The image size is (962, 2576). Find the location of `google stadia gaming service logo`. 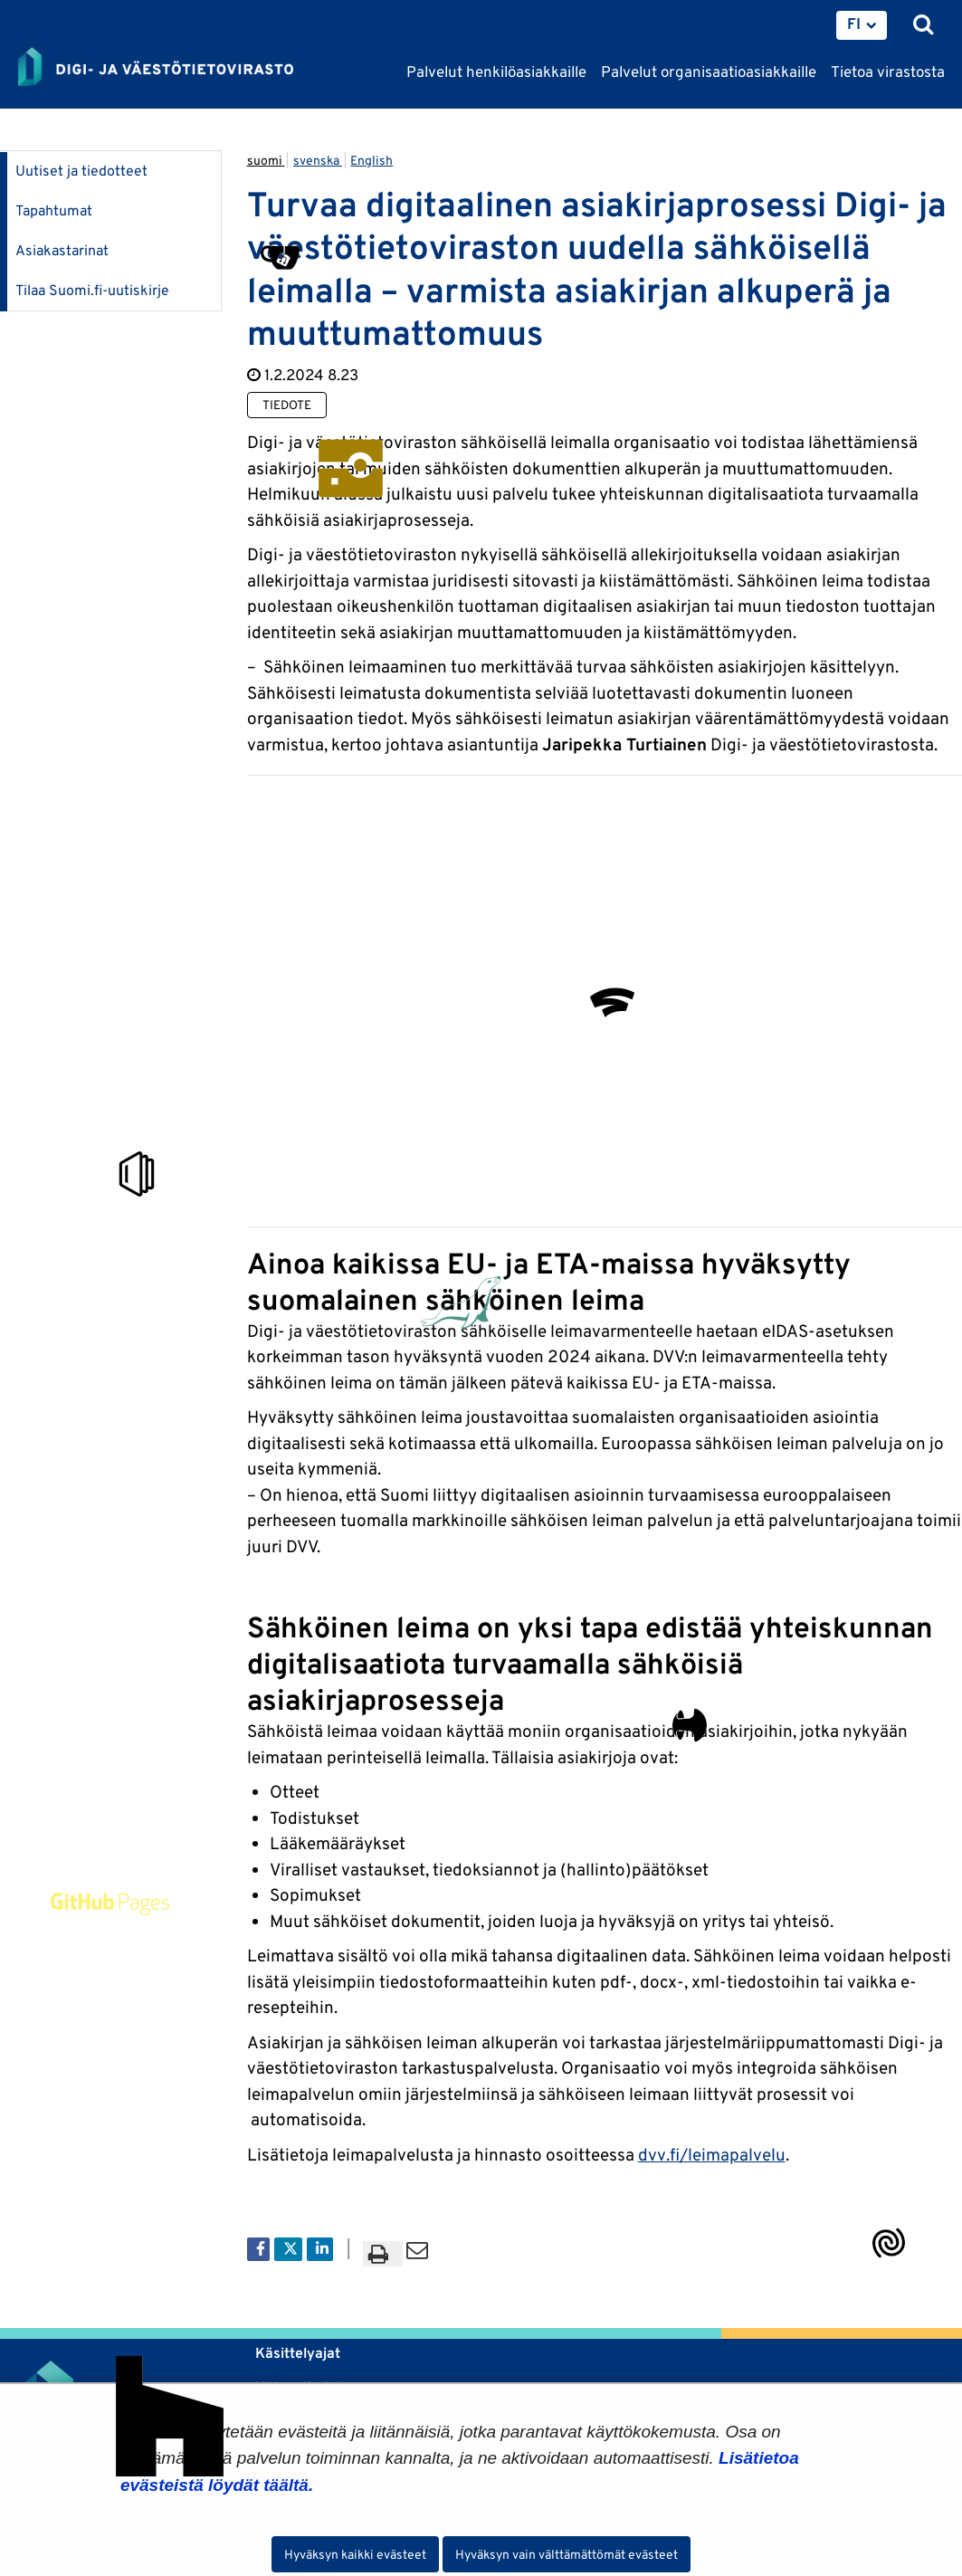

google stadia gaming service logo is located at coordinates (612, 1002).